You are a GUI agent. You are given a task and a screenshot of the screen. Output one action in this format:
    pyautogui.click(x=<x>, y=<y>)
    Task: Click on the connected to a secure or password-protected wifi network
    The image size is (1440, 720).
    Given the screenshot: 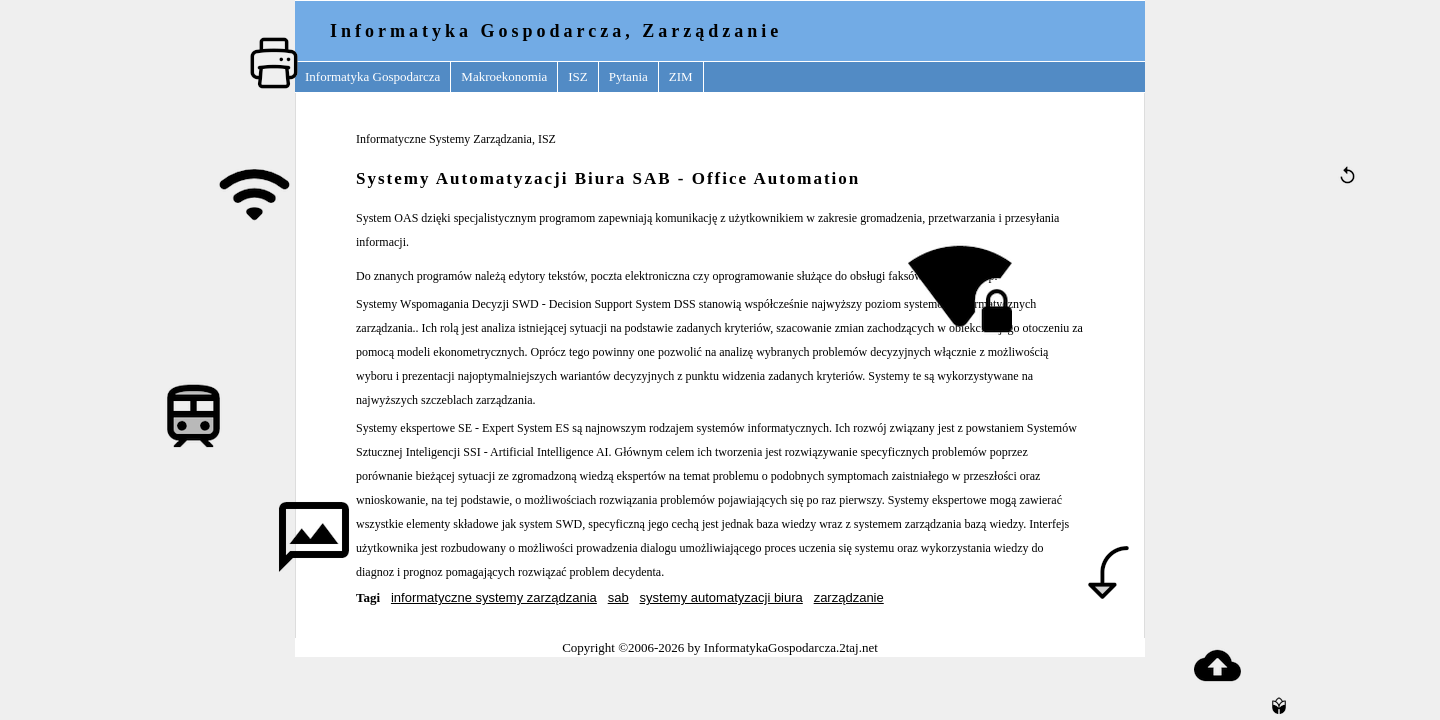 What is the action you would take?
    pyautogui.click(x=960, y=289)
    